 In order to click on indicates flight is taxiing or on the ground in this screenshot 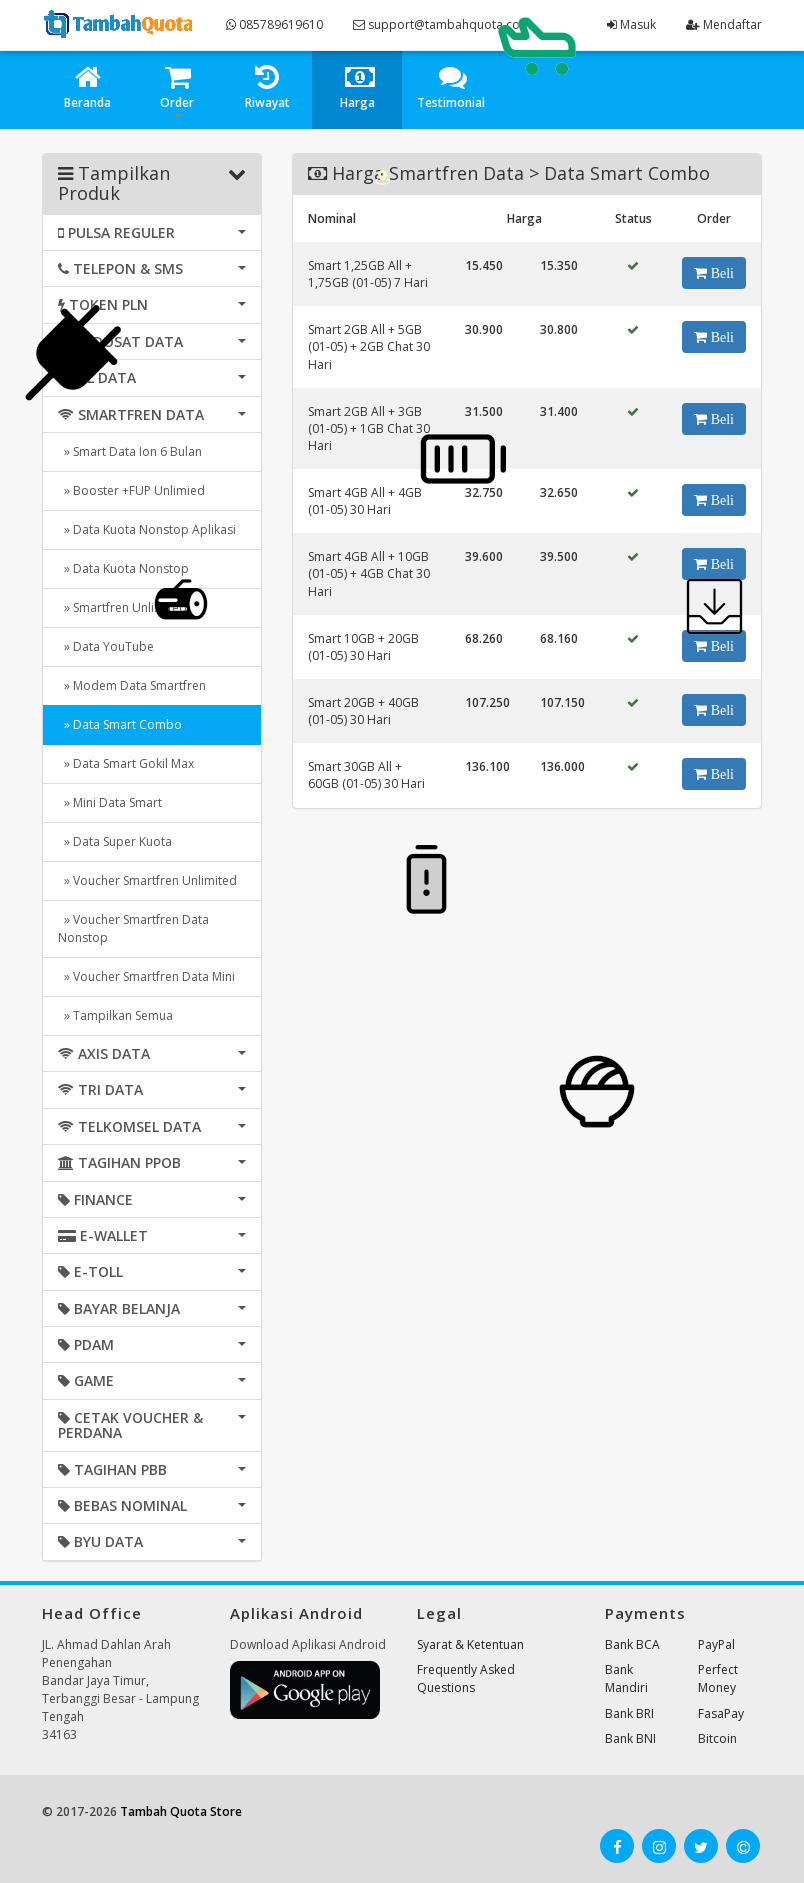, I will do `click(537, 45)`.